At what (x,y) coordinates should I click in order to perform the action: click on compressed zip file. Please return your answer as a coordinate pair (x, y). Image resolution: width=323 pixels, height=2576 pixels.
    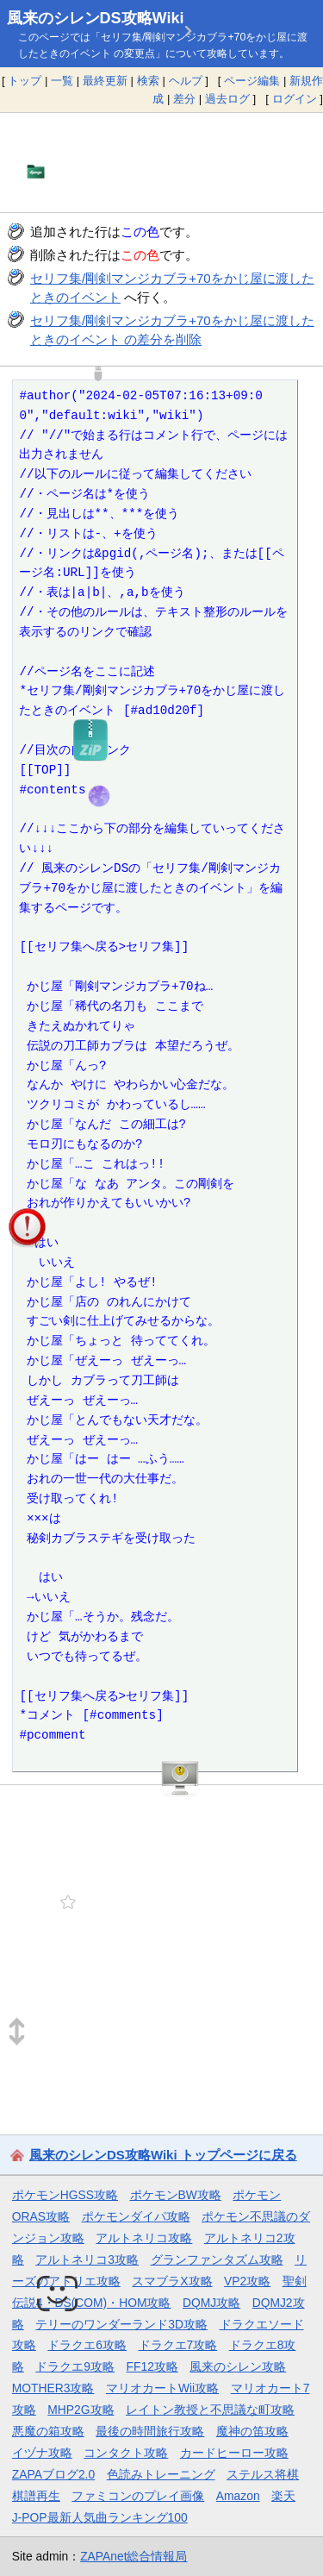
    Looking at the image, I should click on (90, 740).